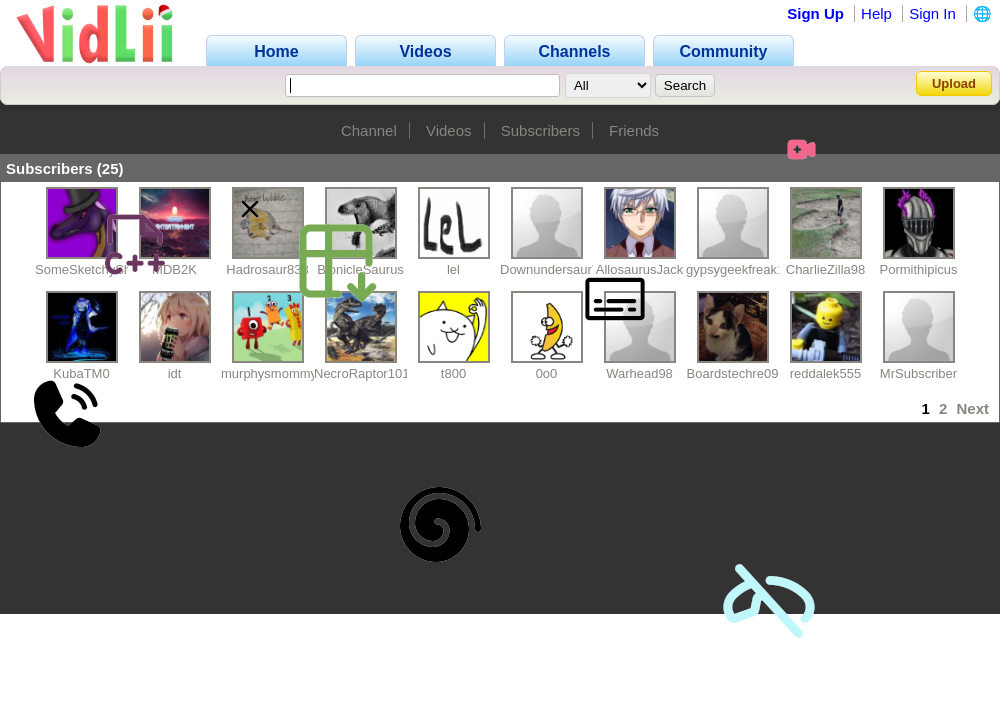 Image resolution: width=1000 pixels, height=720 pixels. What do you see at coordinates (250, 209) in the screenshot?
I see `close the current window or dialog` at bounding box center [250, 209].